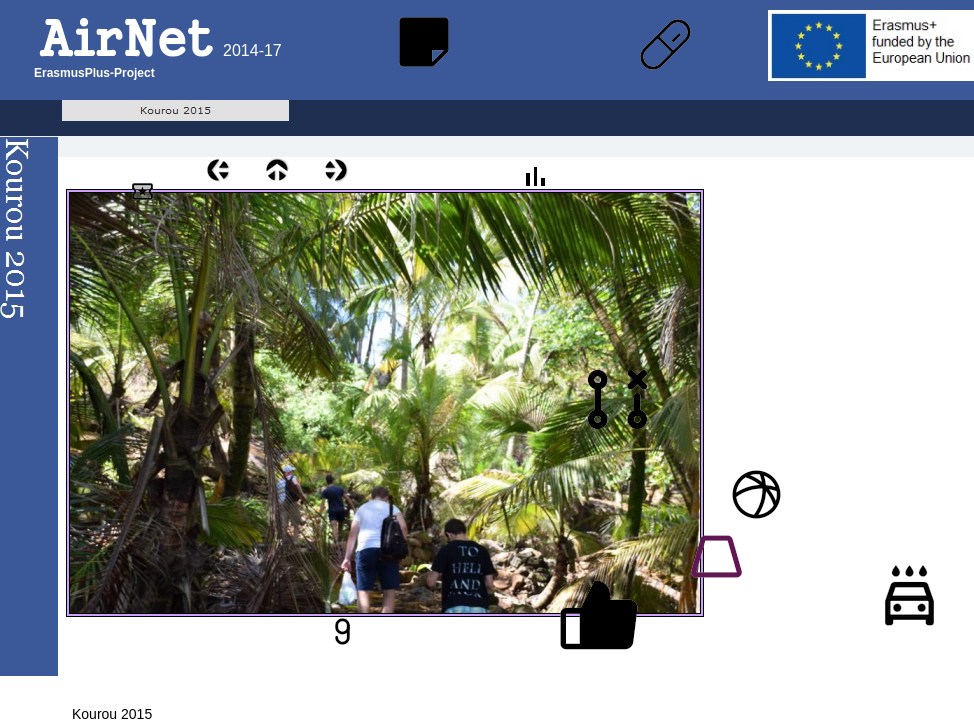 The width and height of the screenshot is (974, 722). What do you see at coordinates (599, 619) in the screenshot?
I see `like or approve content` at bounding box center [599, 619].